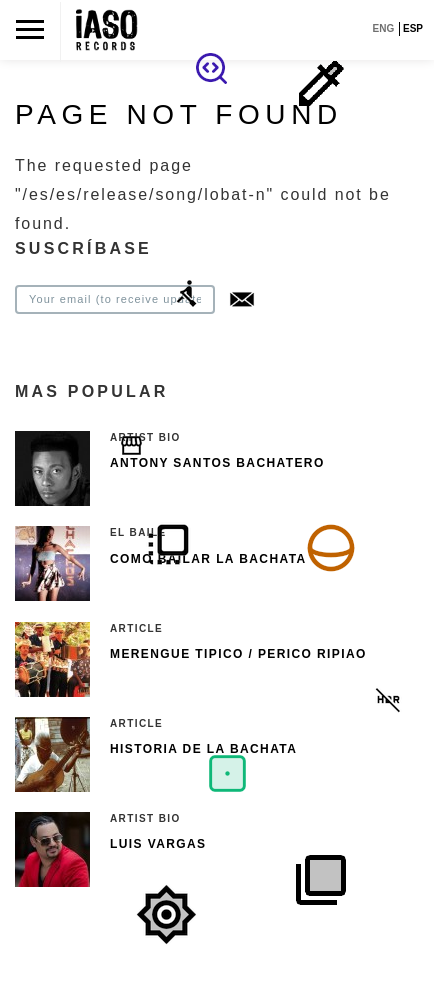 This screenshot has height=1002, width=434. I want to click on roll the dice or generate a random result, so click(227, 773).